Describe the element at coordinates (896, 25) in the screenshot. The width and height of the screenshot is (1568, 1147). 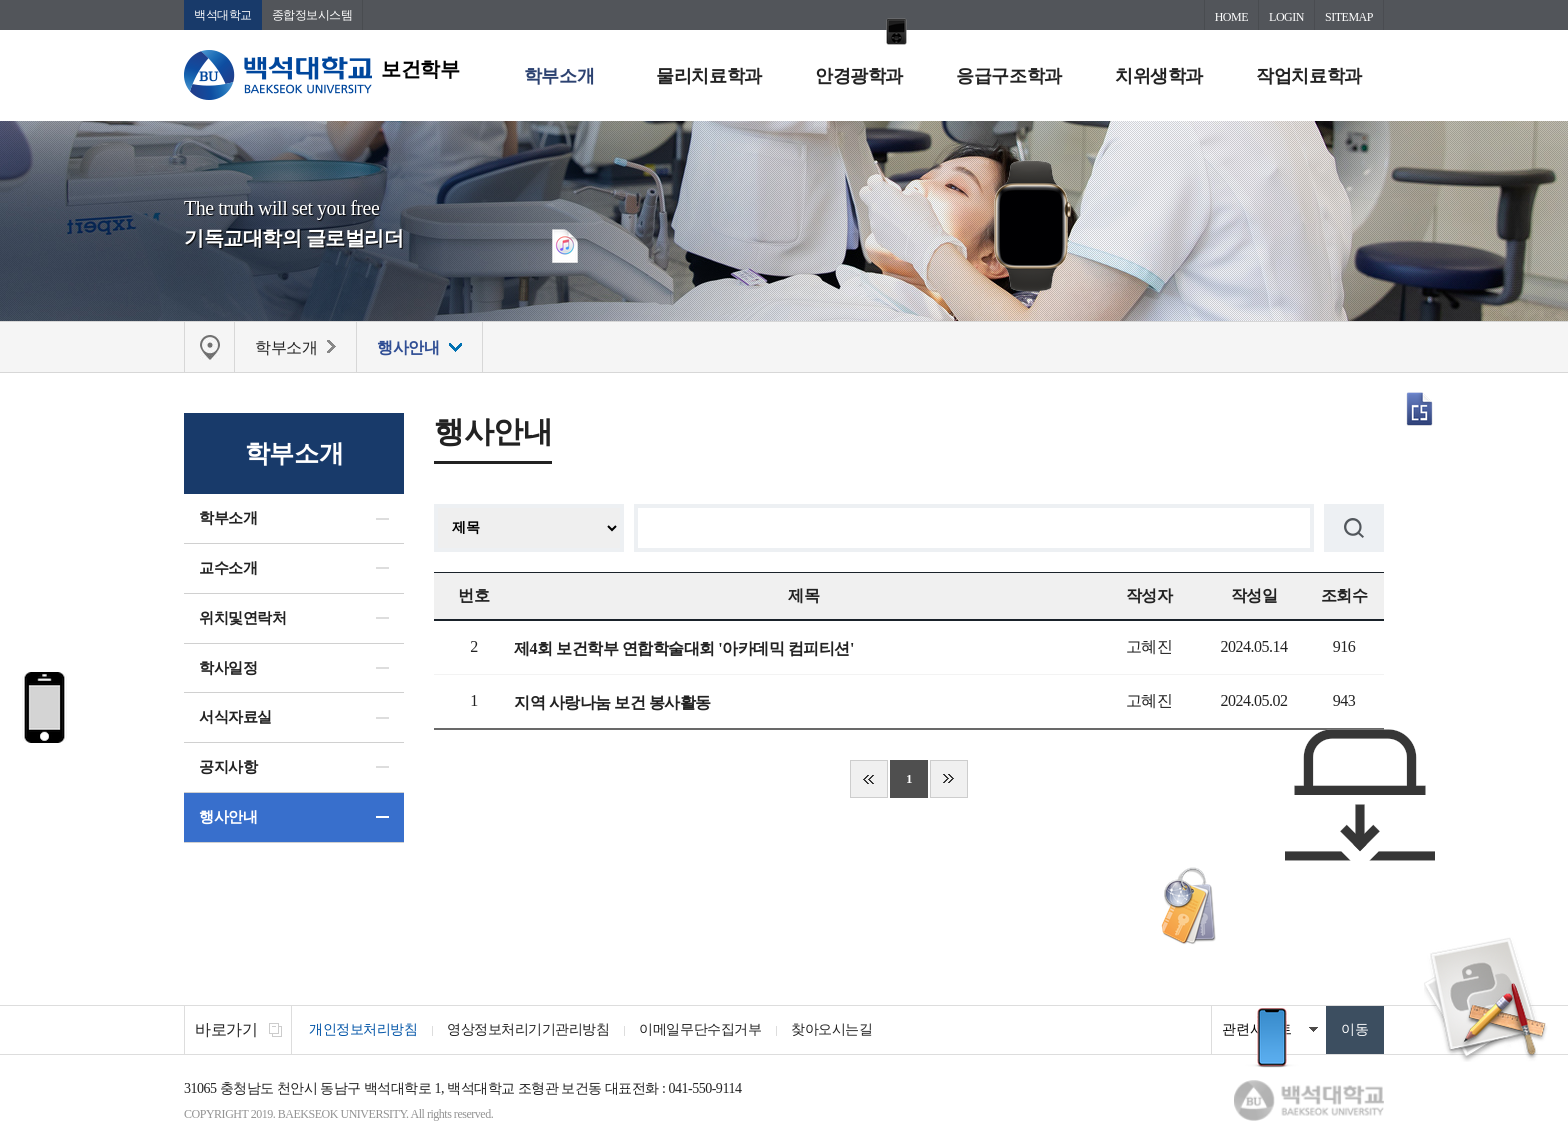
I see `iPod nano device connected` at that location.